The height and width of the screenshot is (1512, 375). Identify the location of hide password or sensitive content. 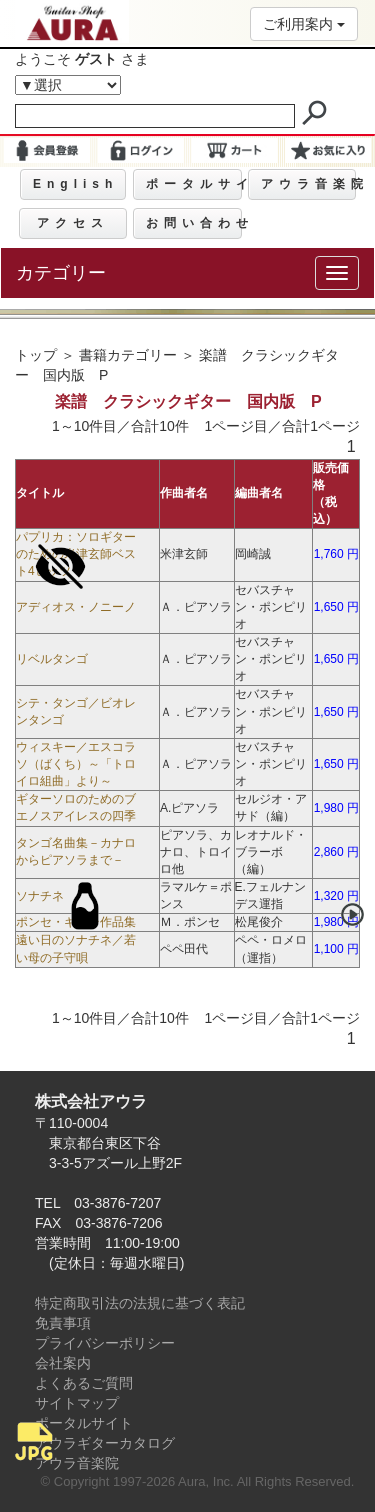
(60, 566).